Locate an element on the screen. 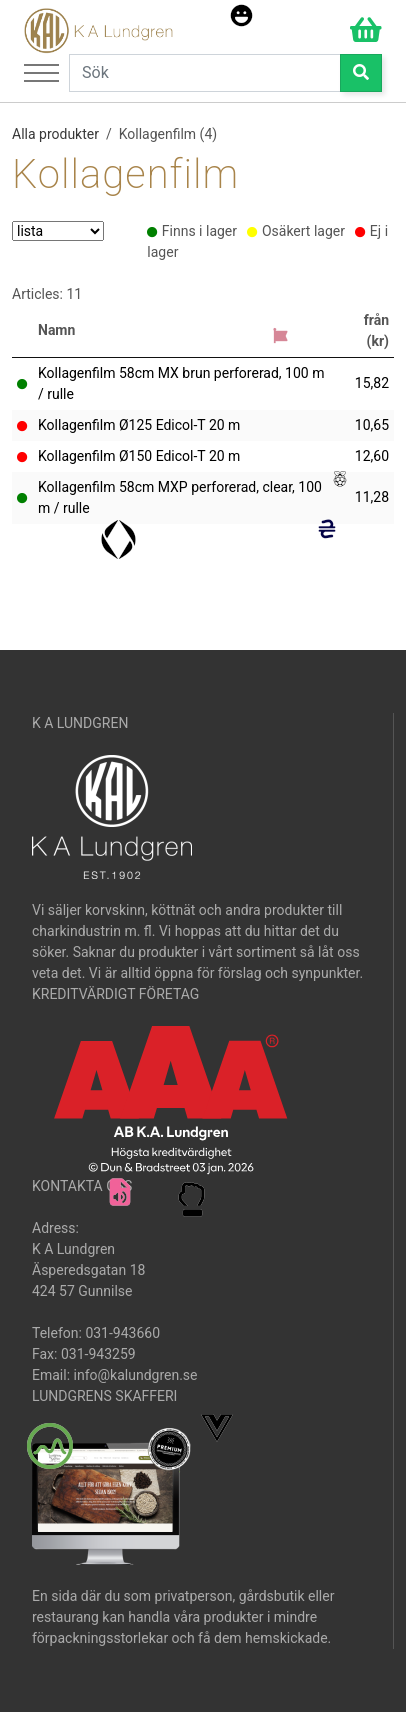  raspberry pi brand logo is located at coordinates (340, 479).